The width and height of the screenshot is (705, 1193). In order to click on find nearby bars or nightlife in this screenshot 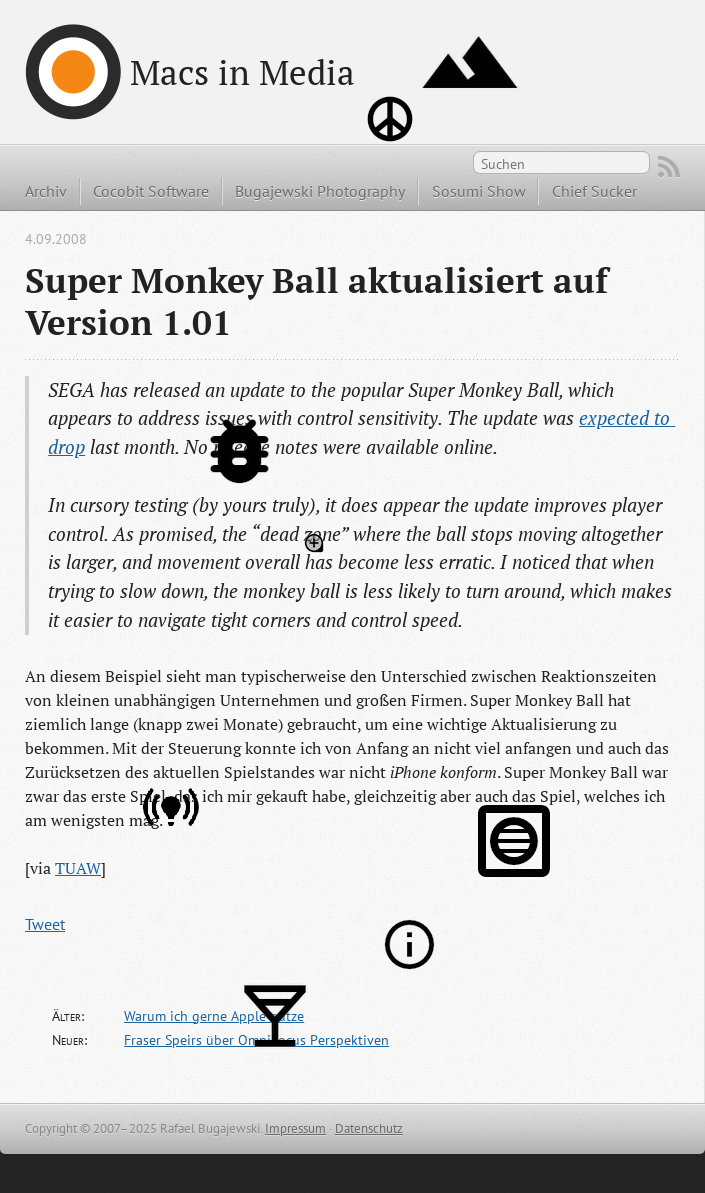, I will do `click(275, 1016)`.